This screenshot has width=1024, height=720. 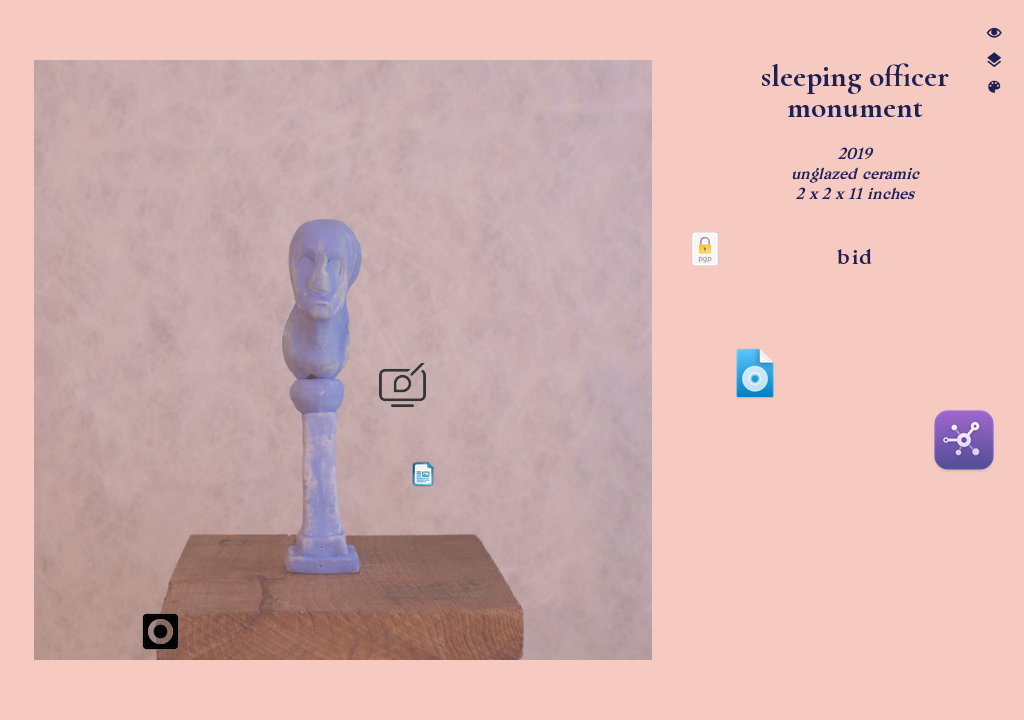 I want to click on open warpinator to share files between devices on the same network, so click(x=964, y=440).